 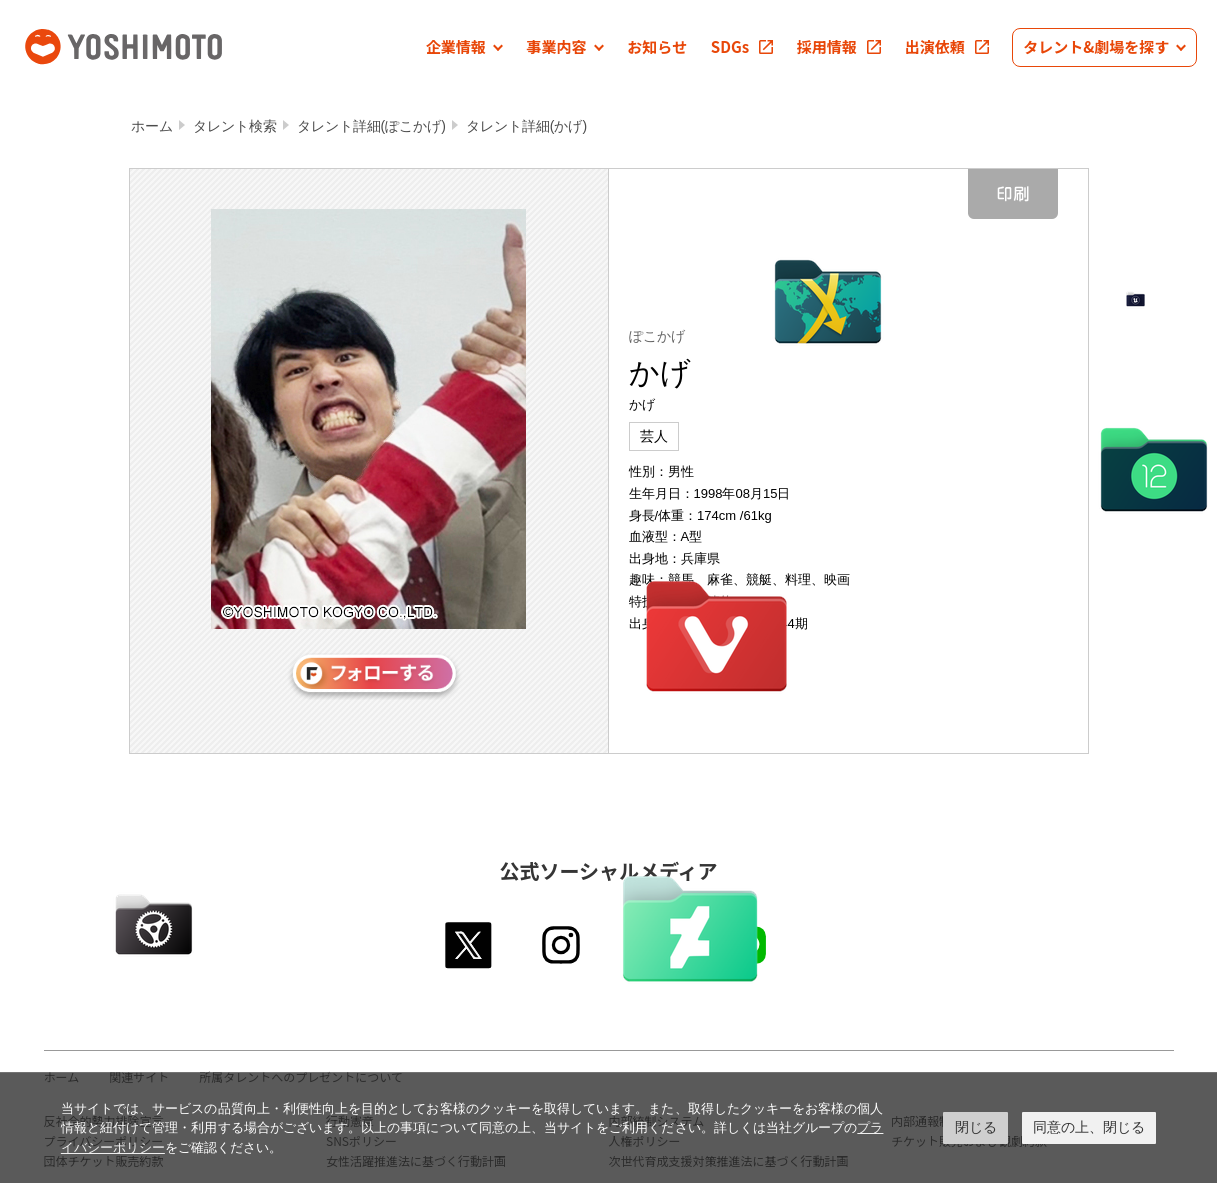 What do you see at coordinates (1153, 472) in the screenshot?
I see `open android 12 system files folder` at bounding box center [1153, 472].